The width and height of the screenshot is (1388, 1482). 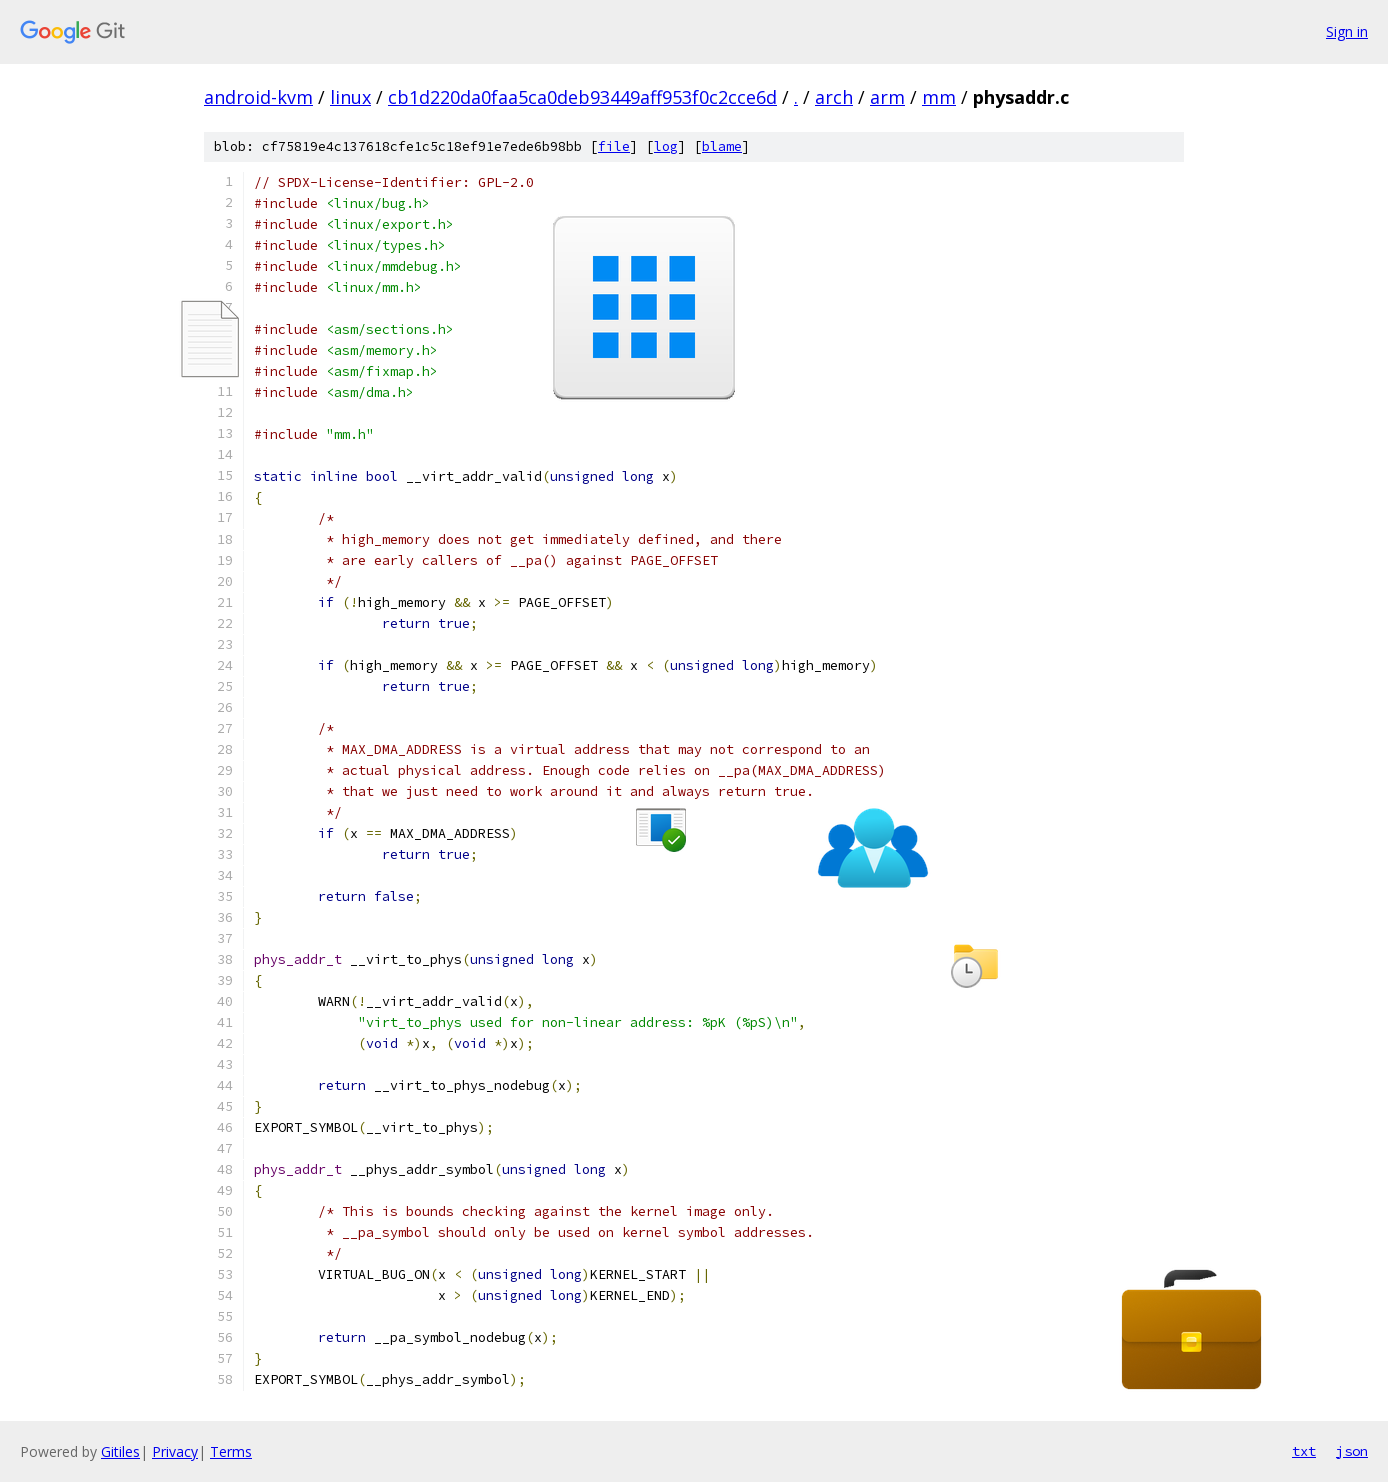 I want to click on access recently opened files and folders, so click(x=976, y=963).